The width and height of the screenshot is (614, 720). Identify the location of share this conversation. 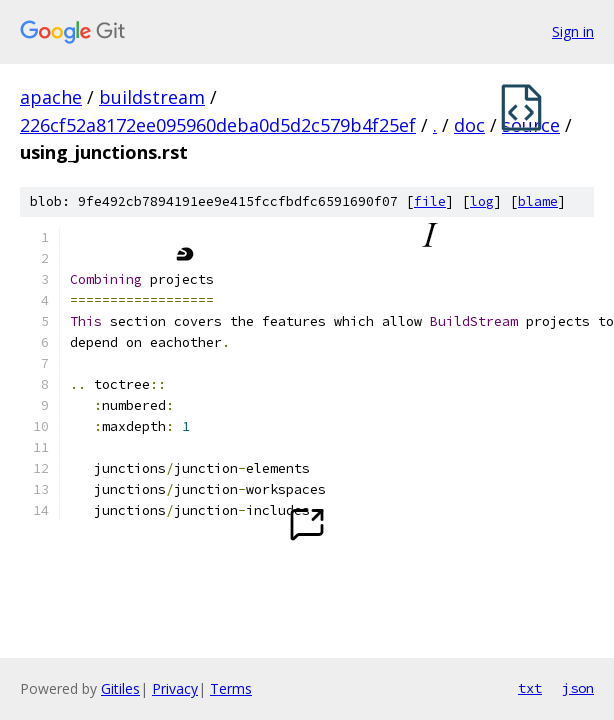
(307, 524).